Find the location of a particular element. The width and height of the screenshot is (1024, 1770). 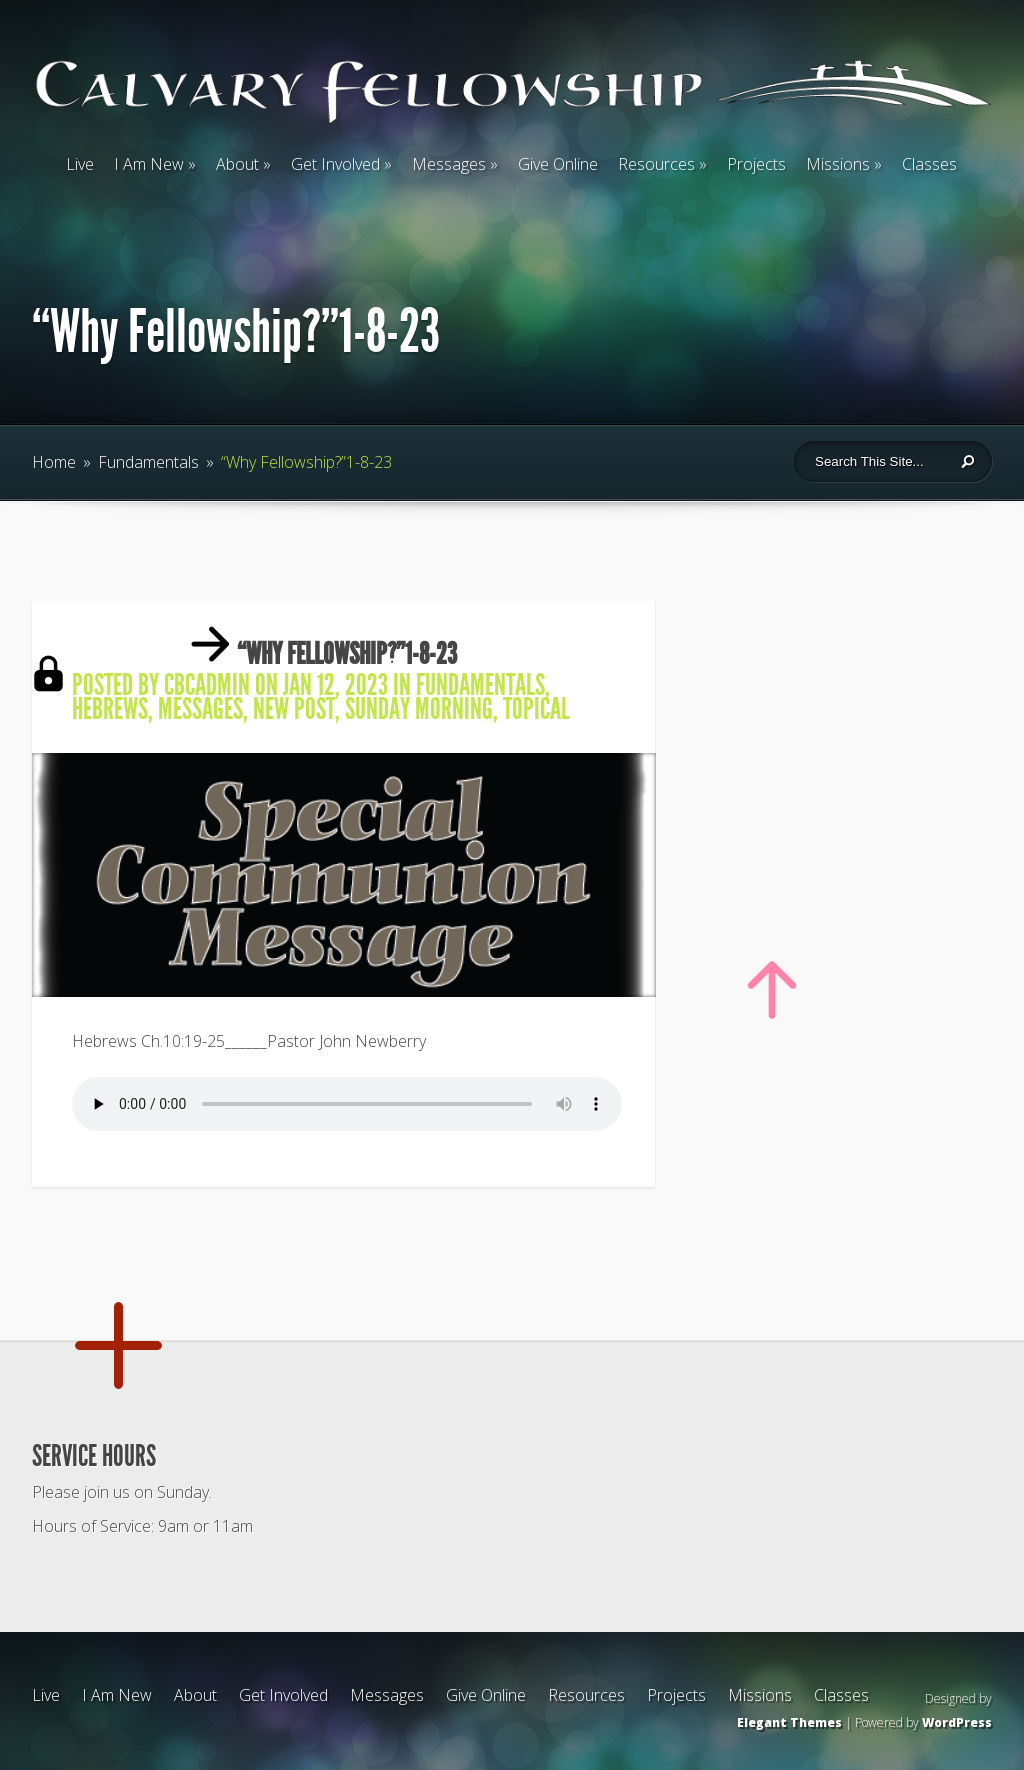

scroll to top of page is located at coordinates (772, 990).